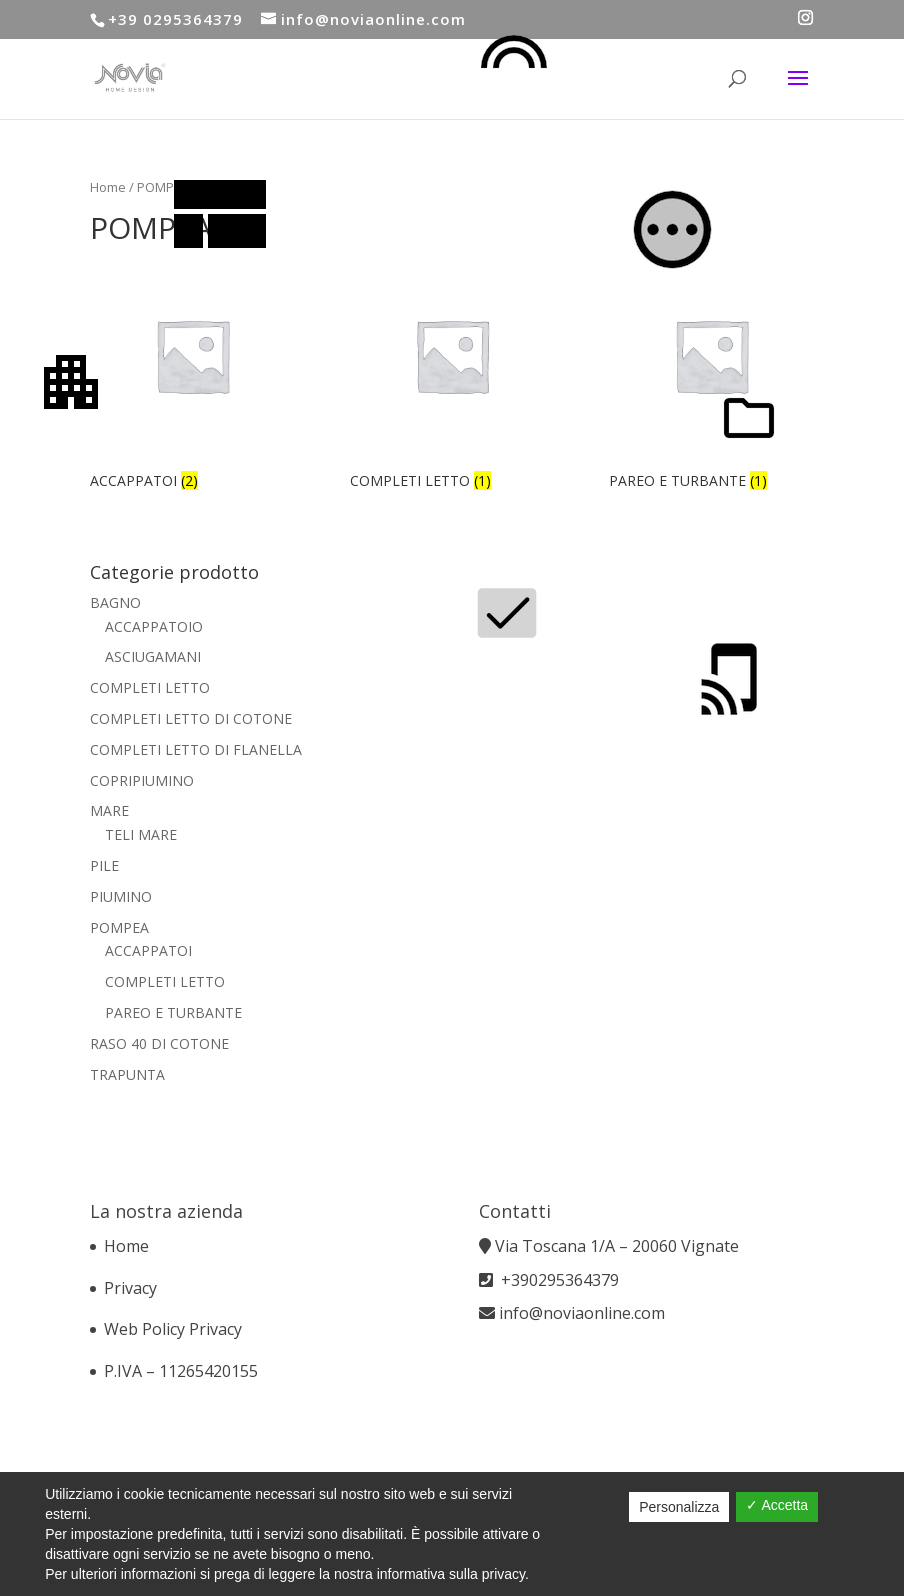 This screenshot has width=904, height=1596. I want to click on view more options or actions, so click(672, 229).